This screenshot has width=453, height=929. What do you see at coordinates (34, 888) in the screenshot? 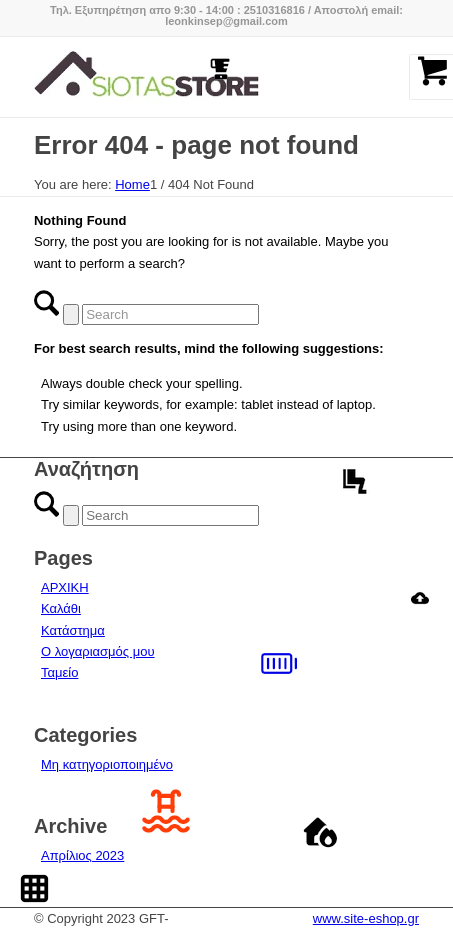
I see `switch to grid view` at bounding box center [34, 888].